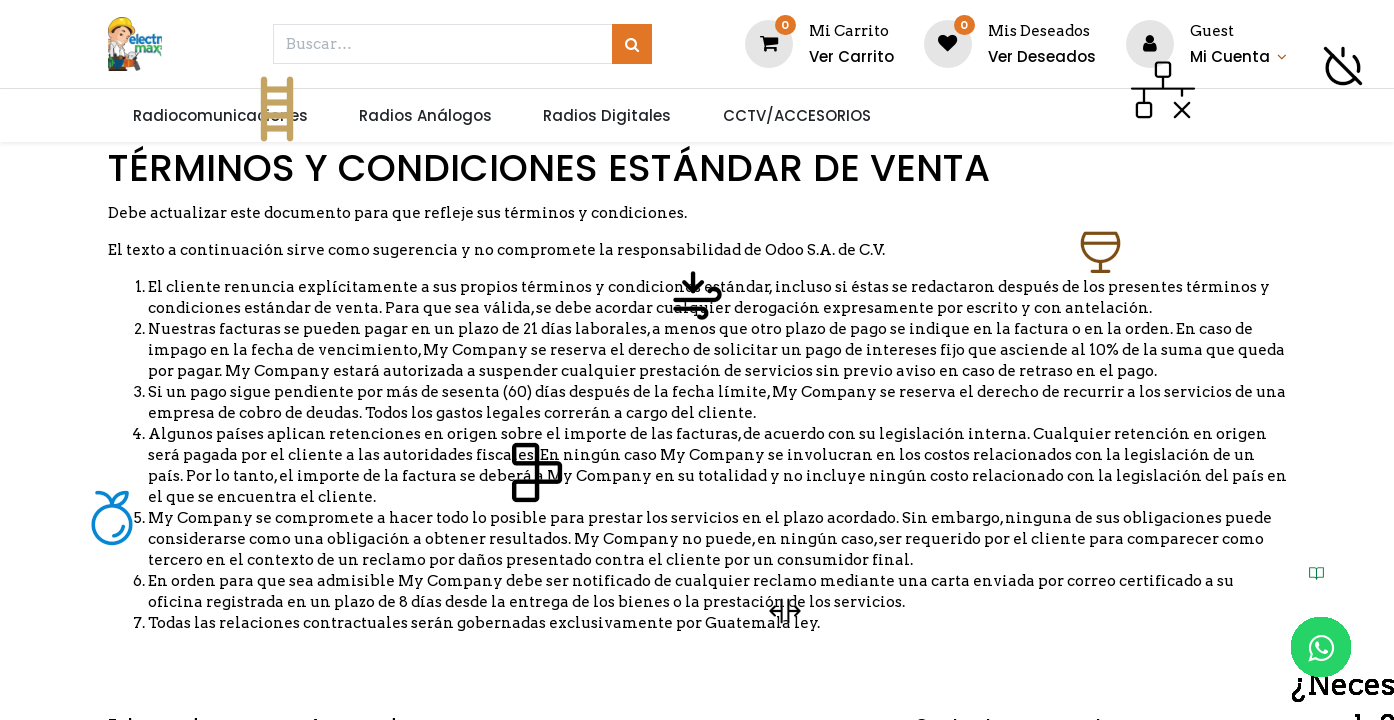 The height and width of the screenshot is (720, 1394). I want to click on open reading mode or e-reader, so click(1316, 572).